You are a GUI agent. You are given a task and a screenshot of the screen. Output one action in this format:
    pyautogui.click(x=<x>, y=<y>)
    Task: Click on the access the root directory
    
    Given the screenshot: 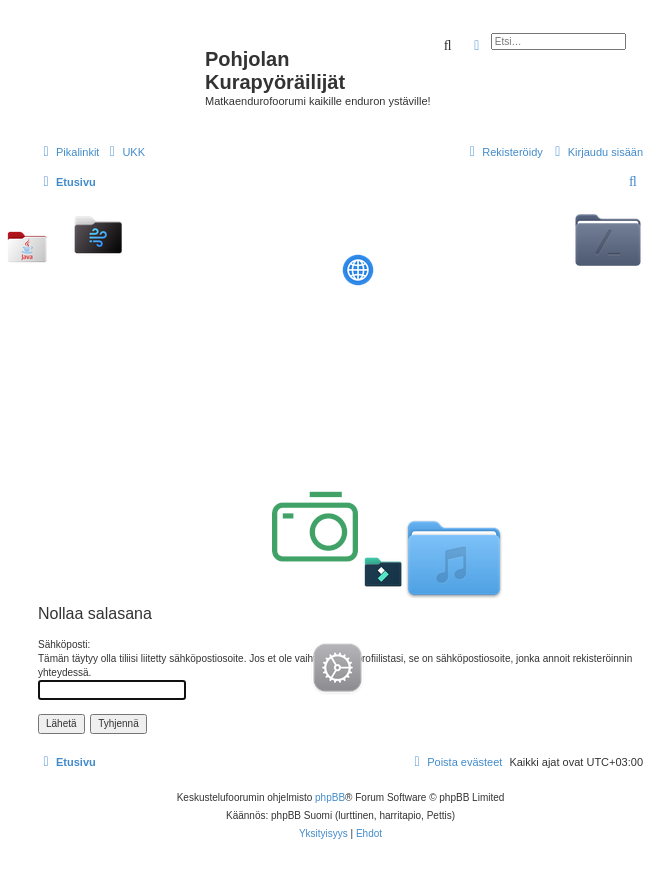 What is the action you would take?
    pyautogui.click(x=608, y=240)
    